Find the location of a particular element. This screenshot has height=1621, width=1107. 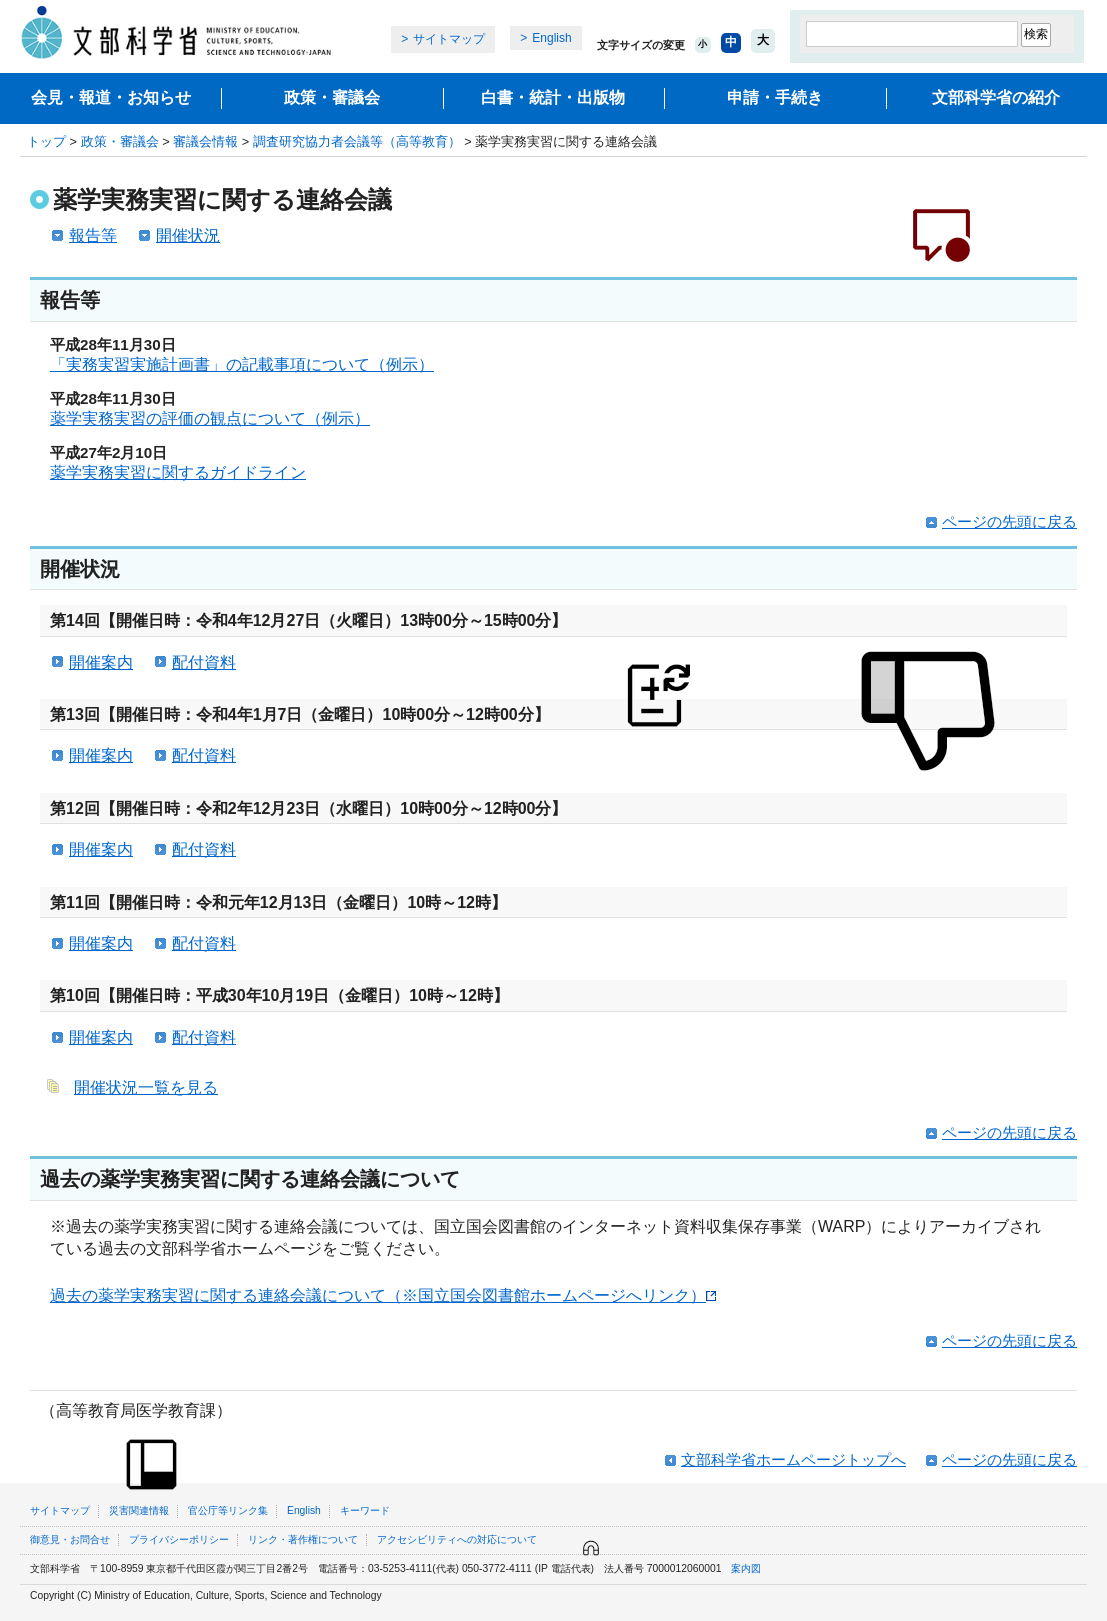

toggle magnetic snapping for alignment is located at coordinates (591, 1548).